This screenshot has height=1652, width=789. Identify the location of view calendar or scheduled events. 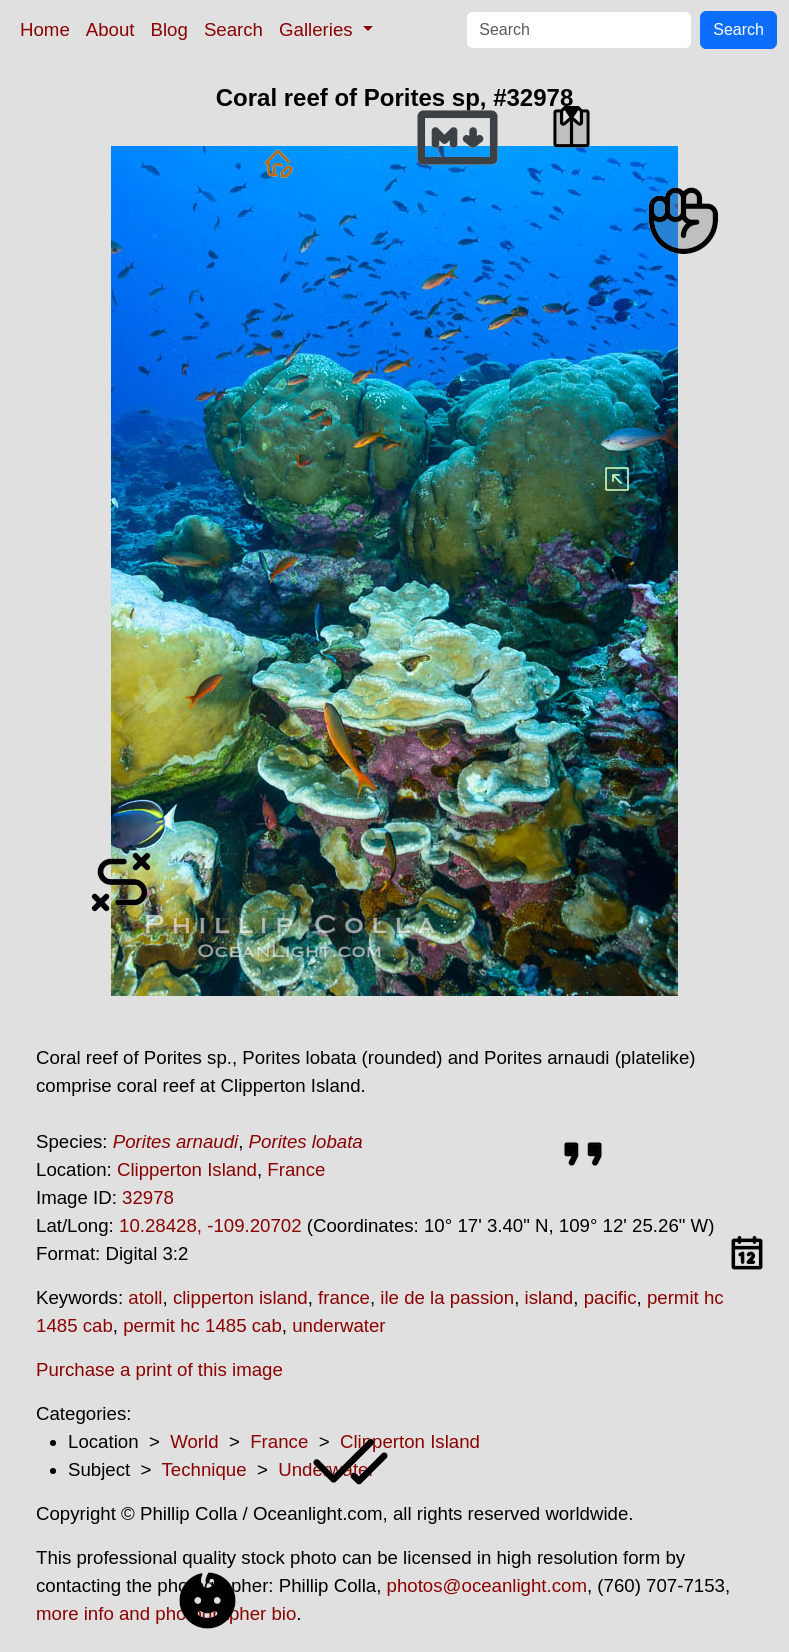
(747, 1254).